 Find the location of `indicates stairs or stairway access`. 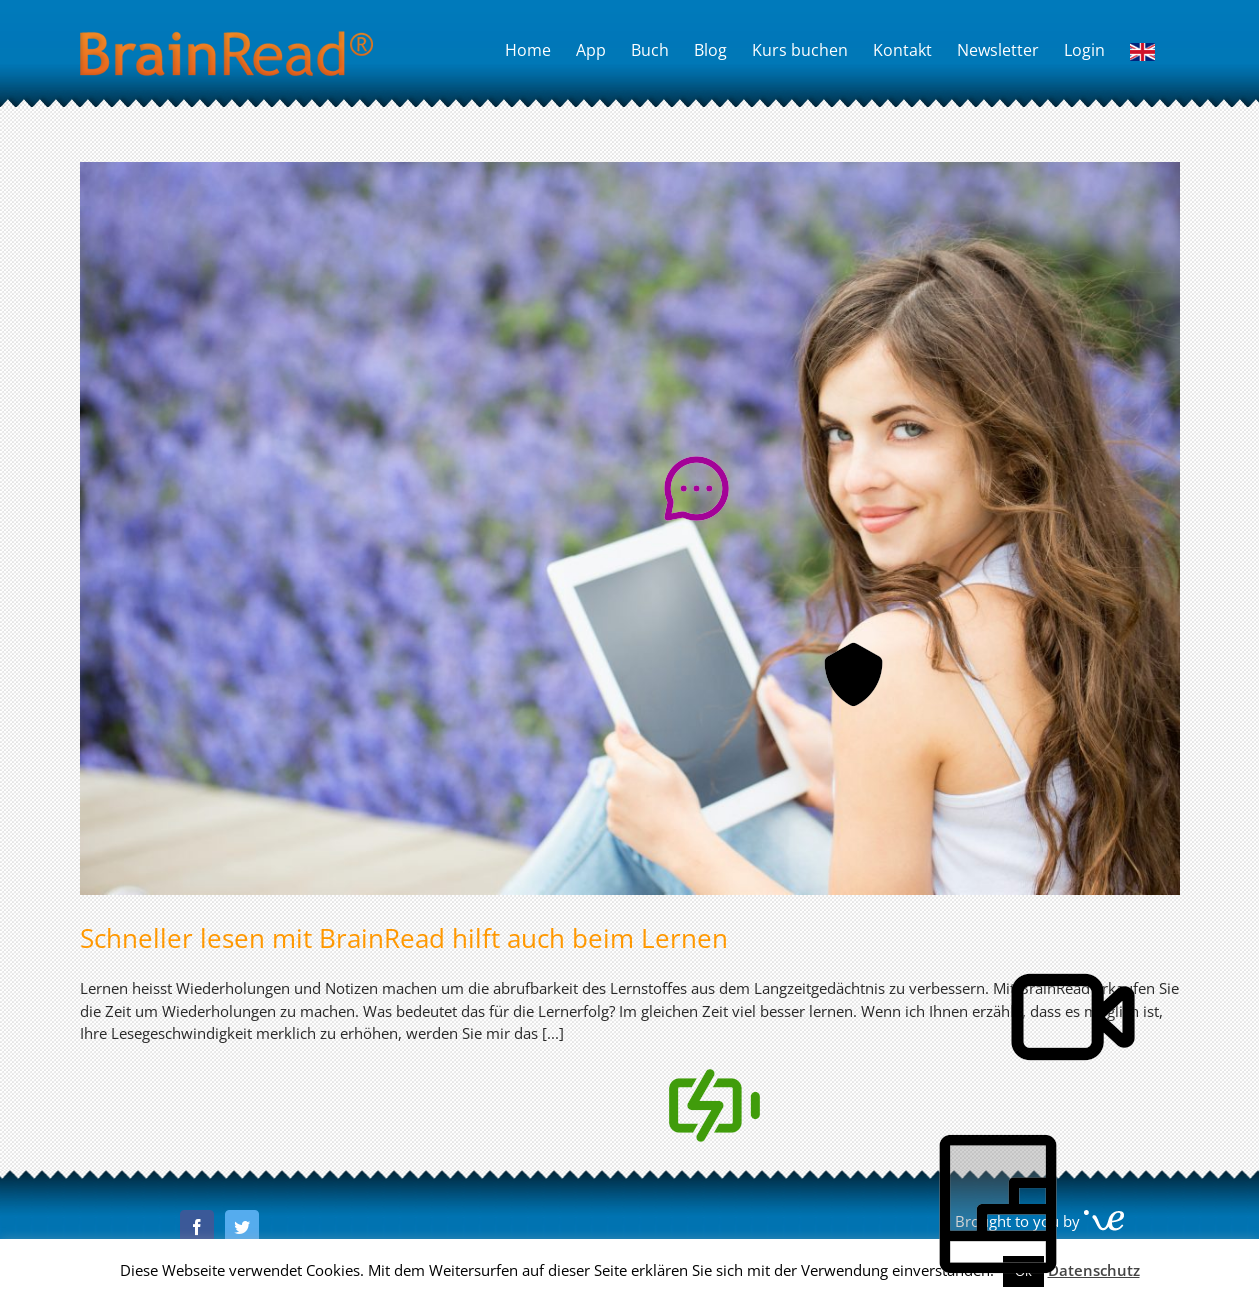

indicates stairs or stairway access is located at coordinates (998, 1204).